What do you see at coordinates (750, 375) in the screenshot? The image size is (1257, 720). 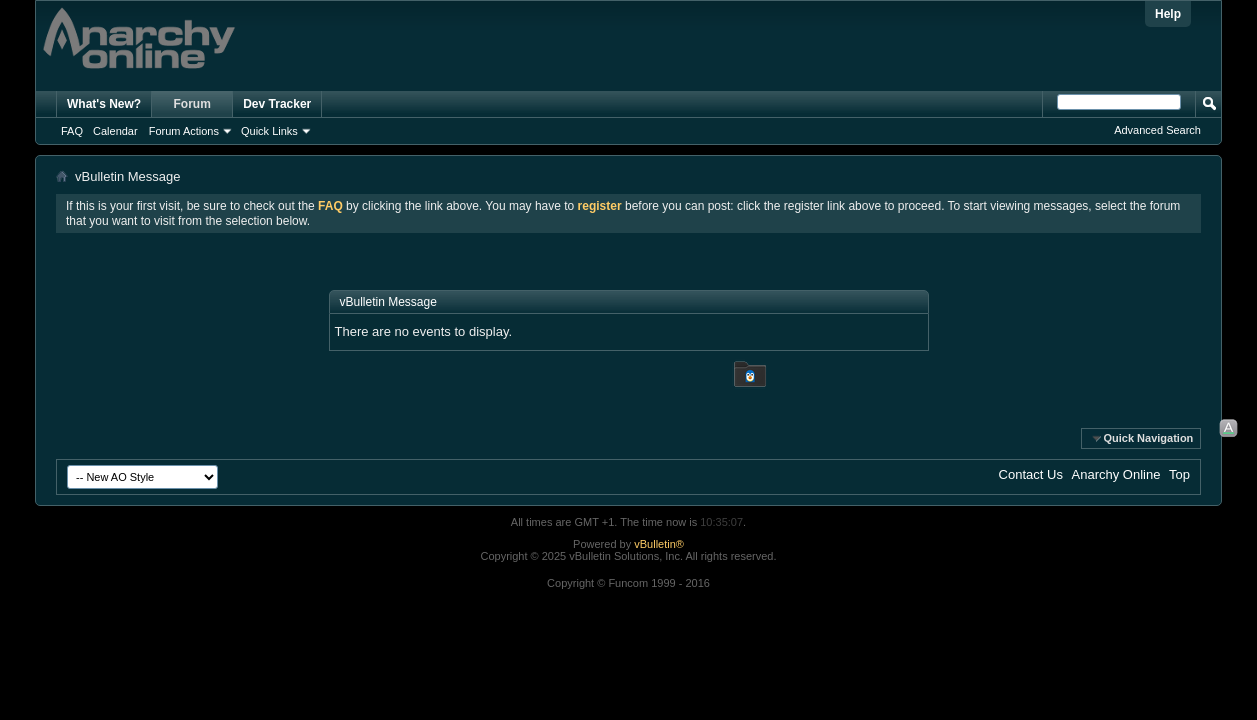 I see `open windows subsystem for linux files` at bounding box center [750, 375].